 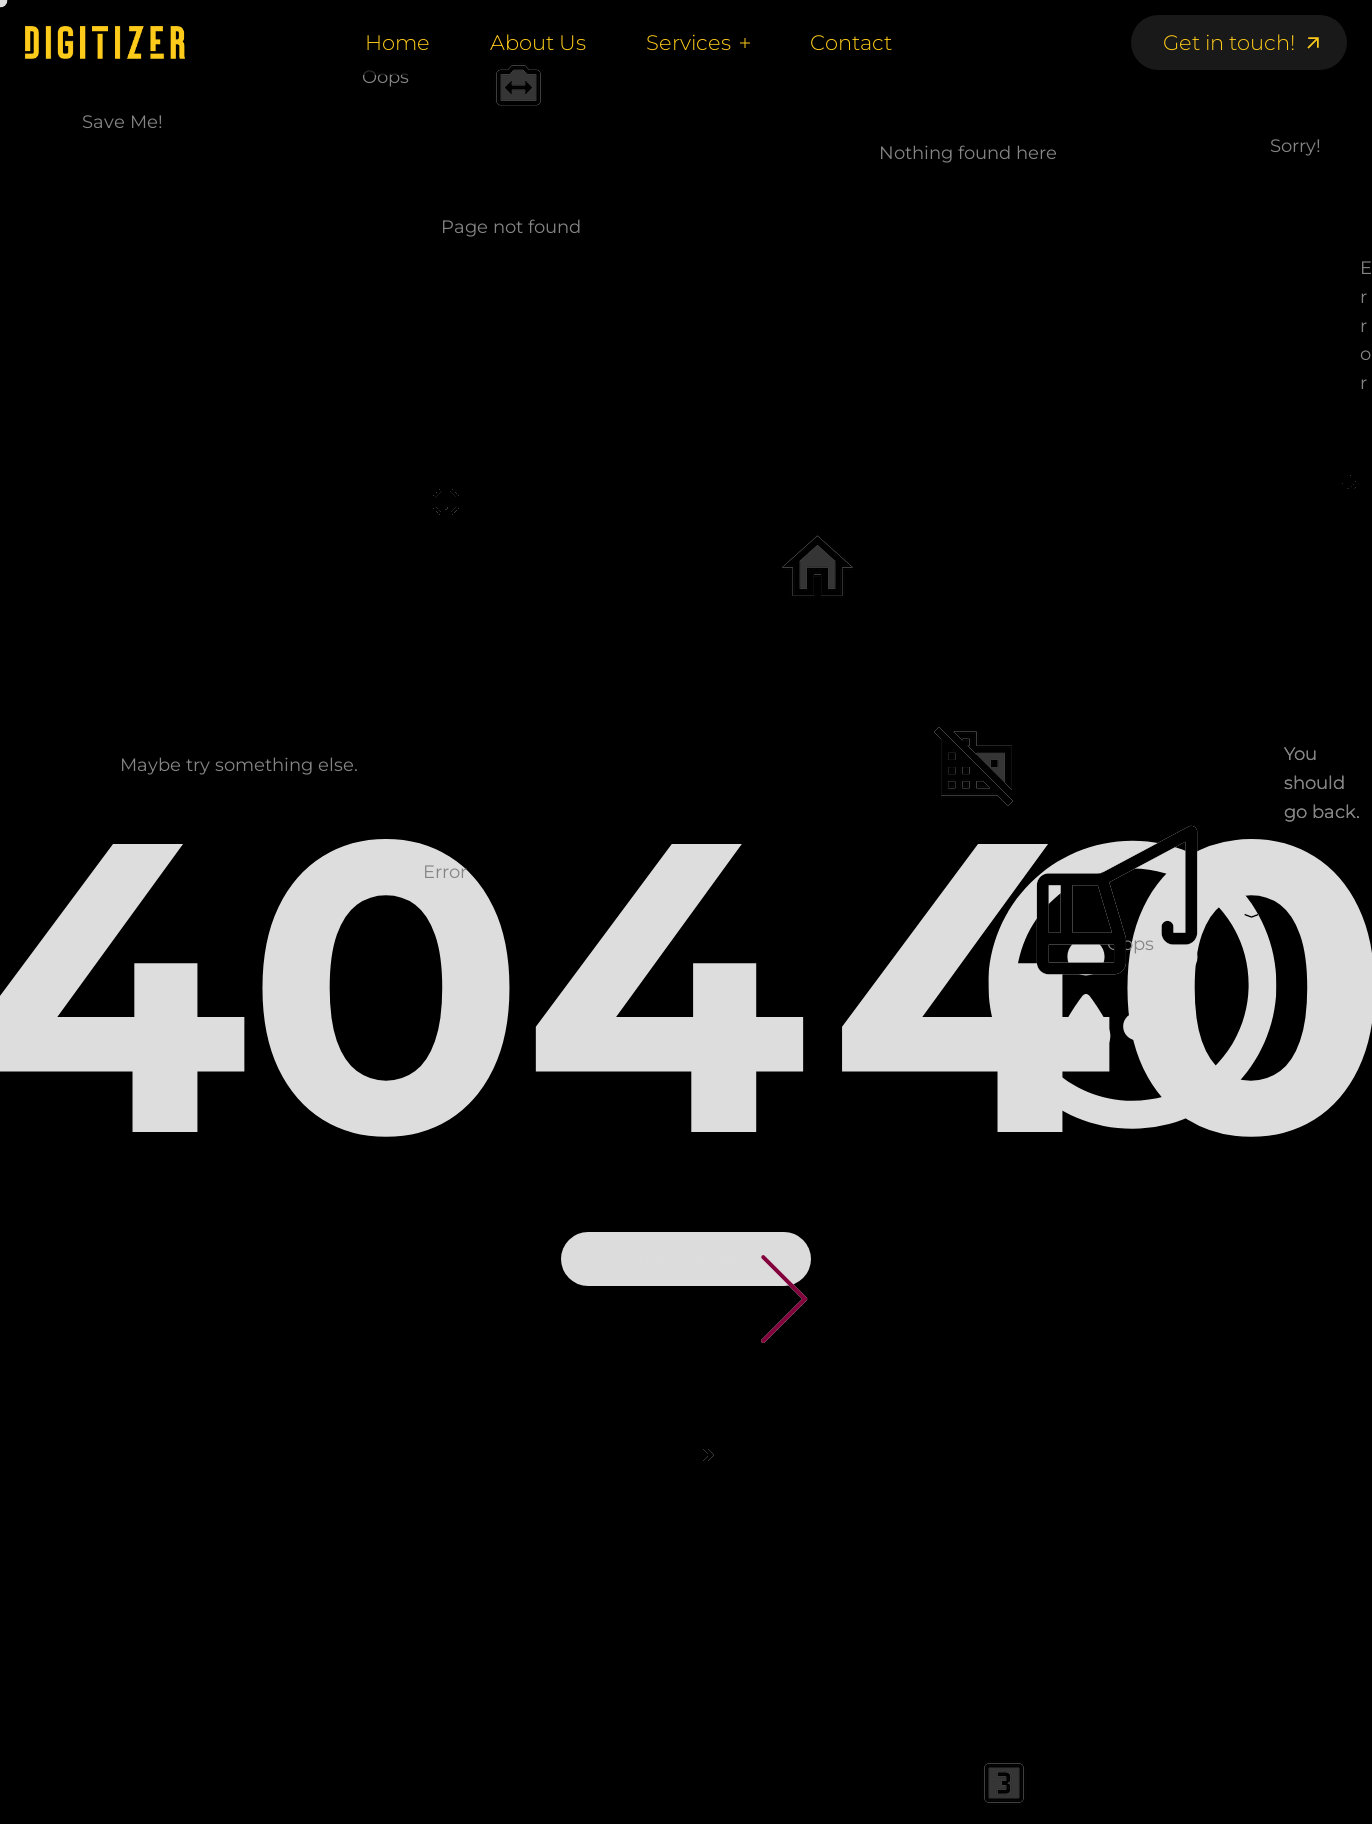 I want to click on expand content or dropdown menu, so click(x=1251, y=915).